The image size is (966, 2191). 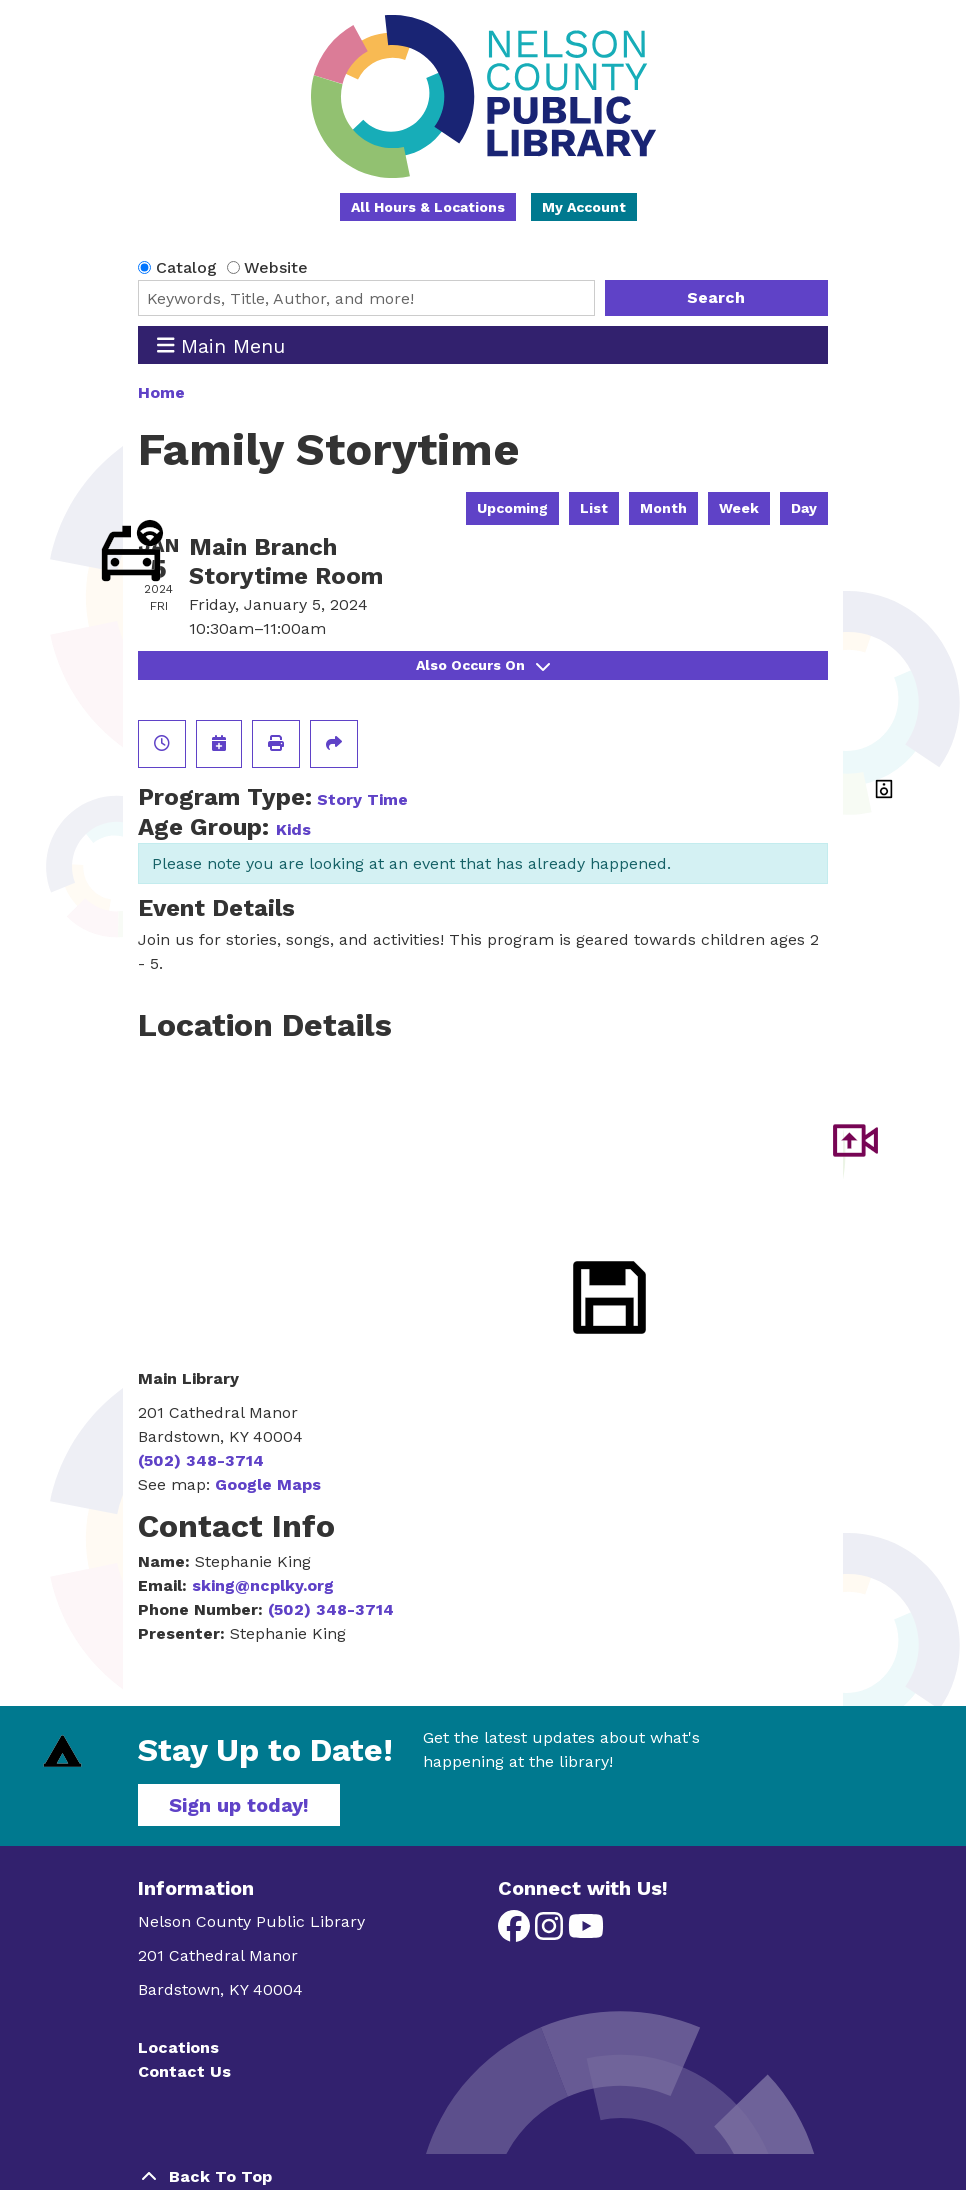 I want to click on taxi or rideshare with wifi available, so click(x=131, y=552).